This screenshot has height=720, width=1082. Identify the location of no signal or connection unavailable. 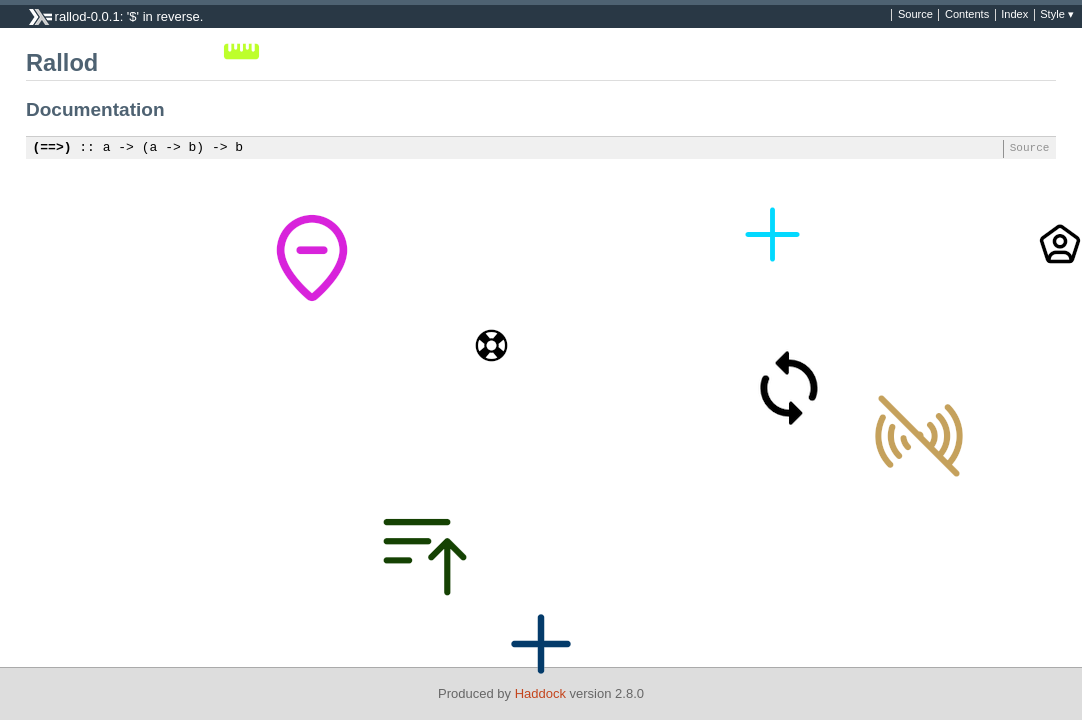
(919, 436).